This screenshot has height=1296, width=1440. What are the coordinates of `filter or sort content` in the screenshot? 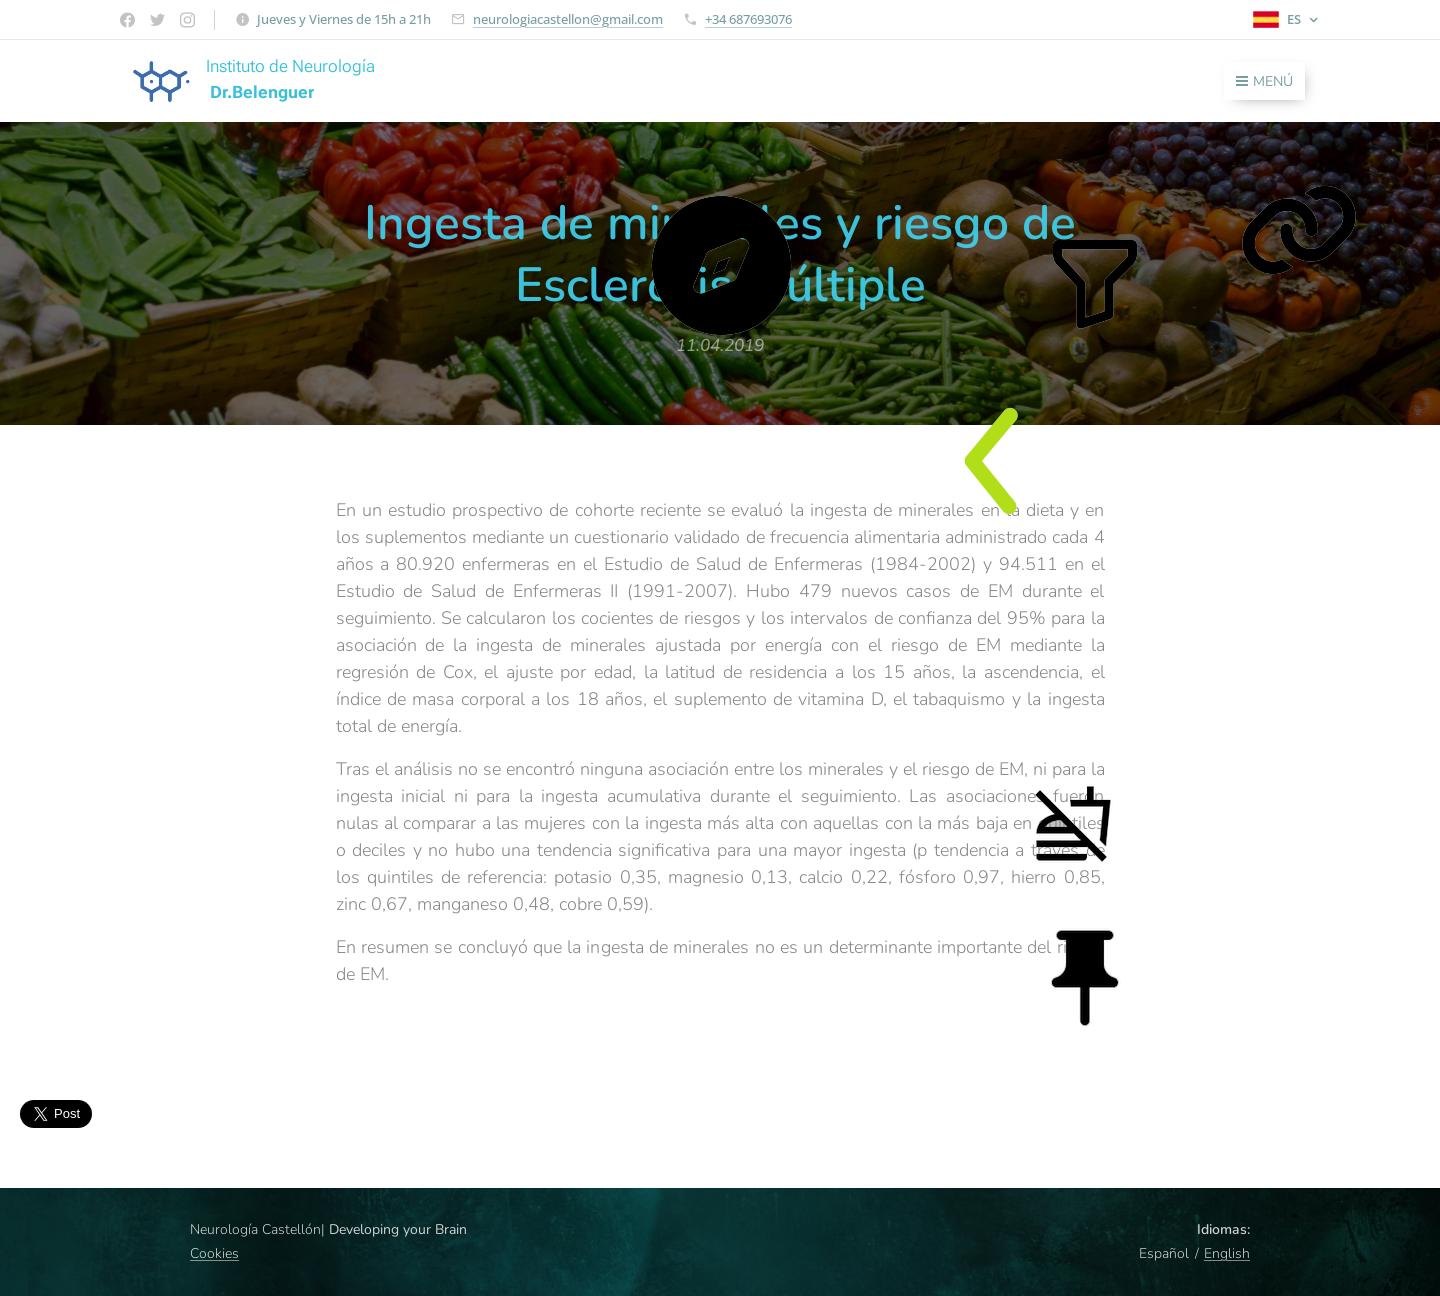 It's located at (1095, 282).